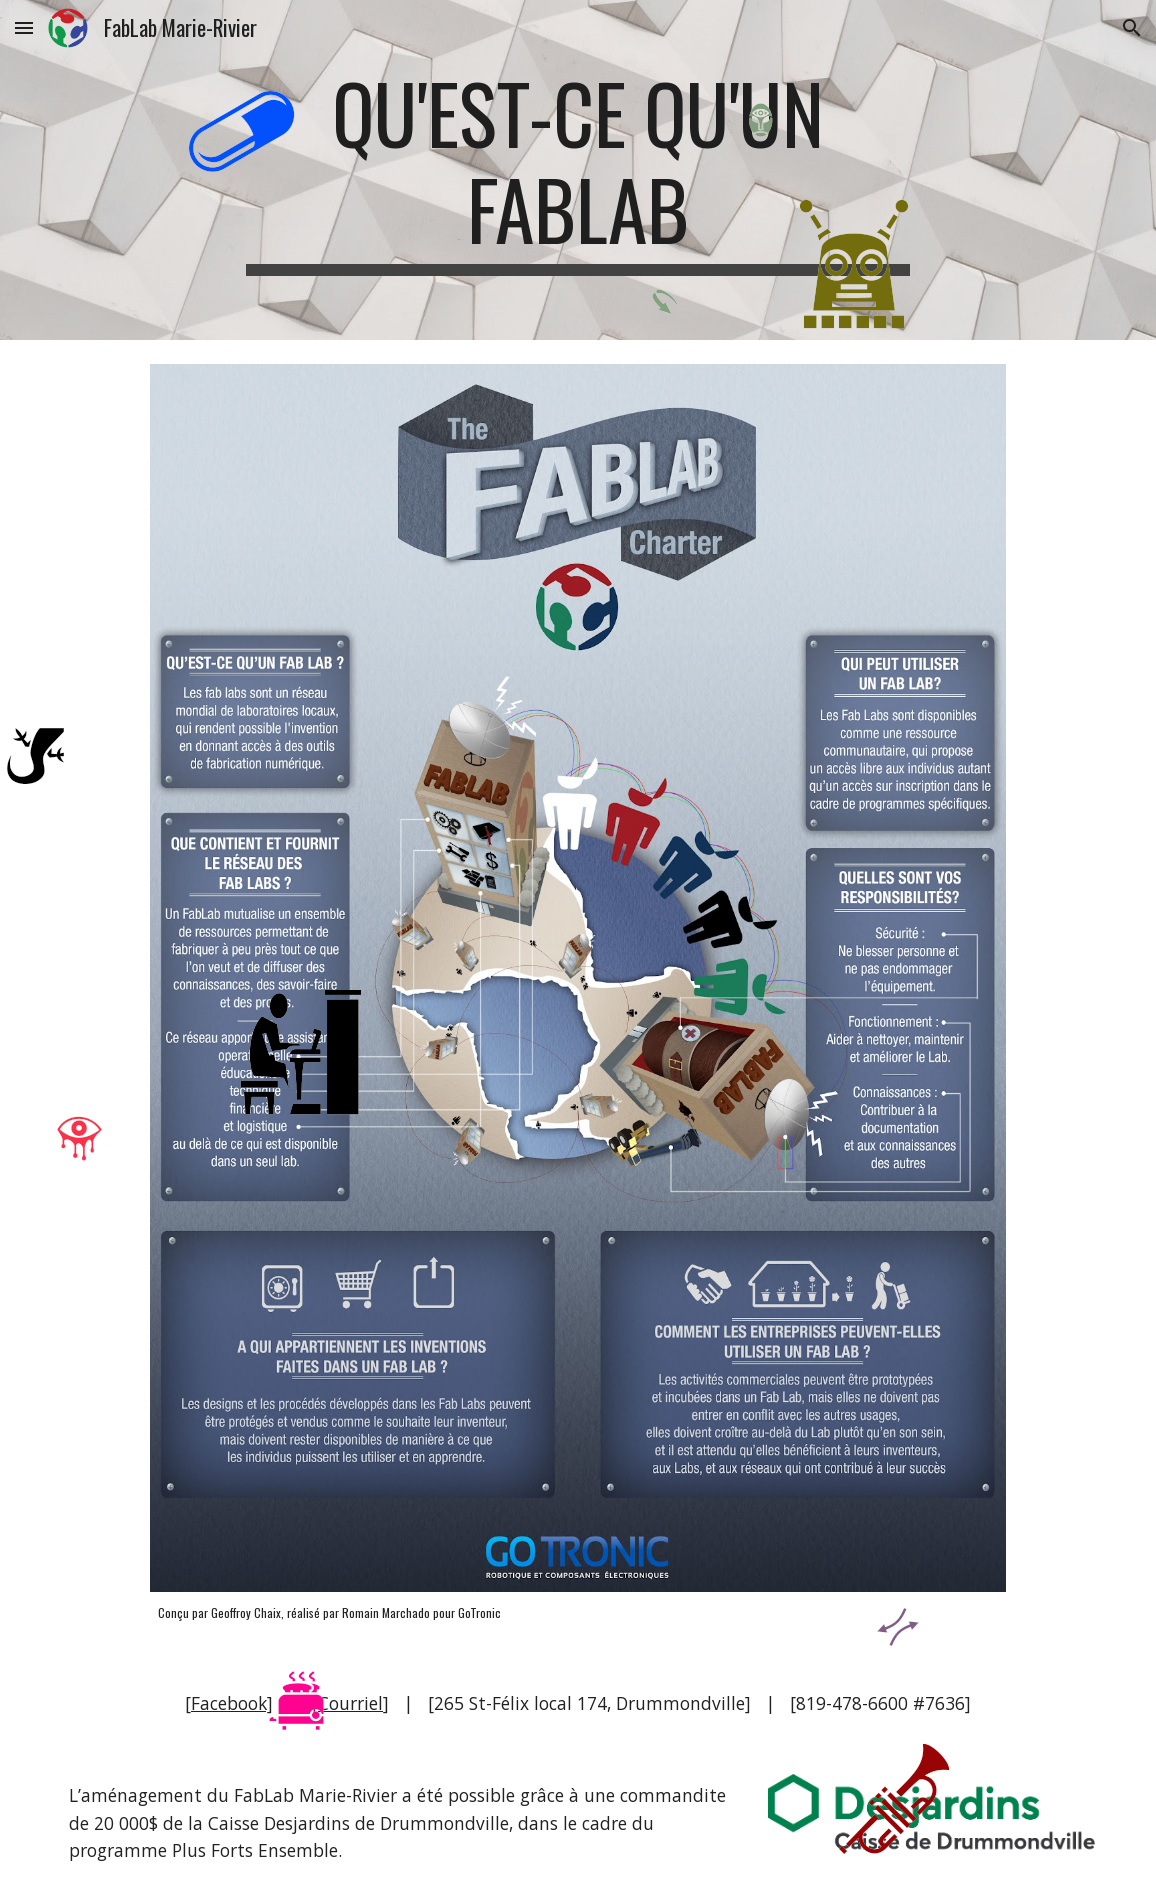 The width and height of the screenshot is (1156, 1897). I want to click on indicates avoidance or evasion action in gameplay, so click(898, 1627).